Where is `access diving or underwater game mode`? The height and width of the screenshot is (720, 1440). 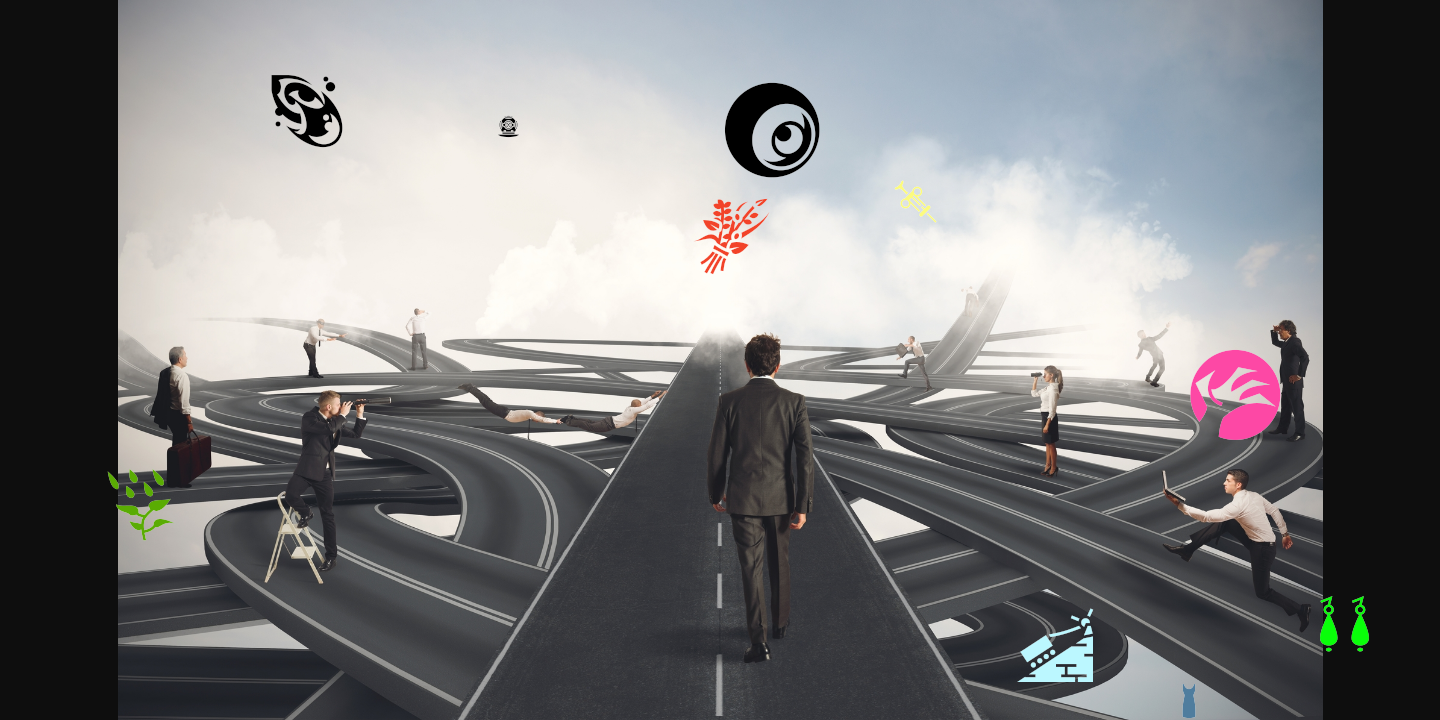
access diving or underwater game mode is located at coordinates (508, 126).